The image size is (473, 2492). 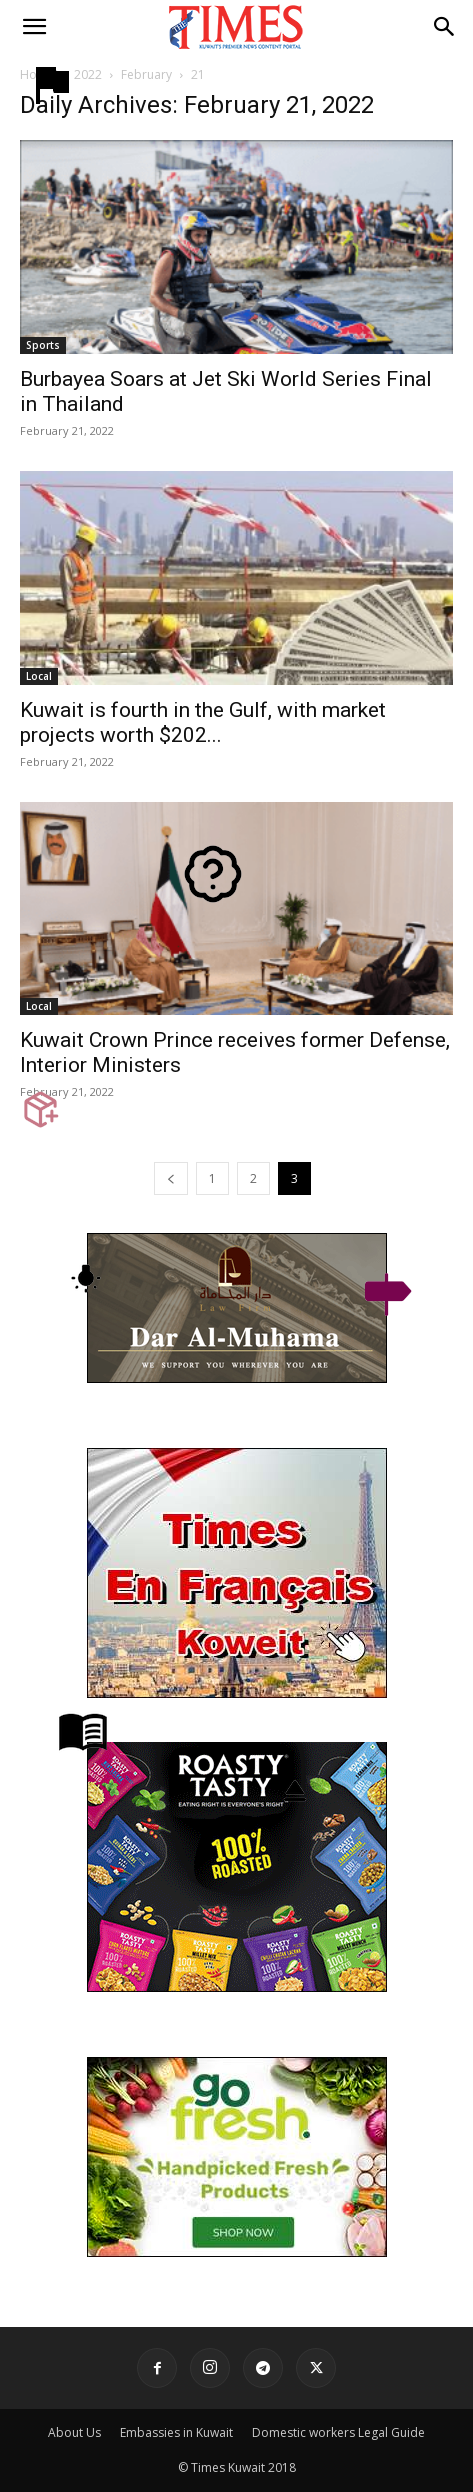 What do you see at coordinates (83, 1730) in the screenshot?
I see `open menu or navigation guide` at bounding box center [83, 1730].